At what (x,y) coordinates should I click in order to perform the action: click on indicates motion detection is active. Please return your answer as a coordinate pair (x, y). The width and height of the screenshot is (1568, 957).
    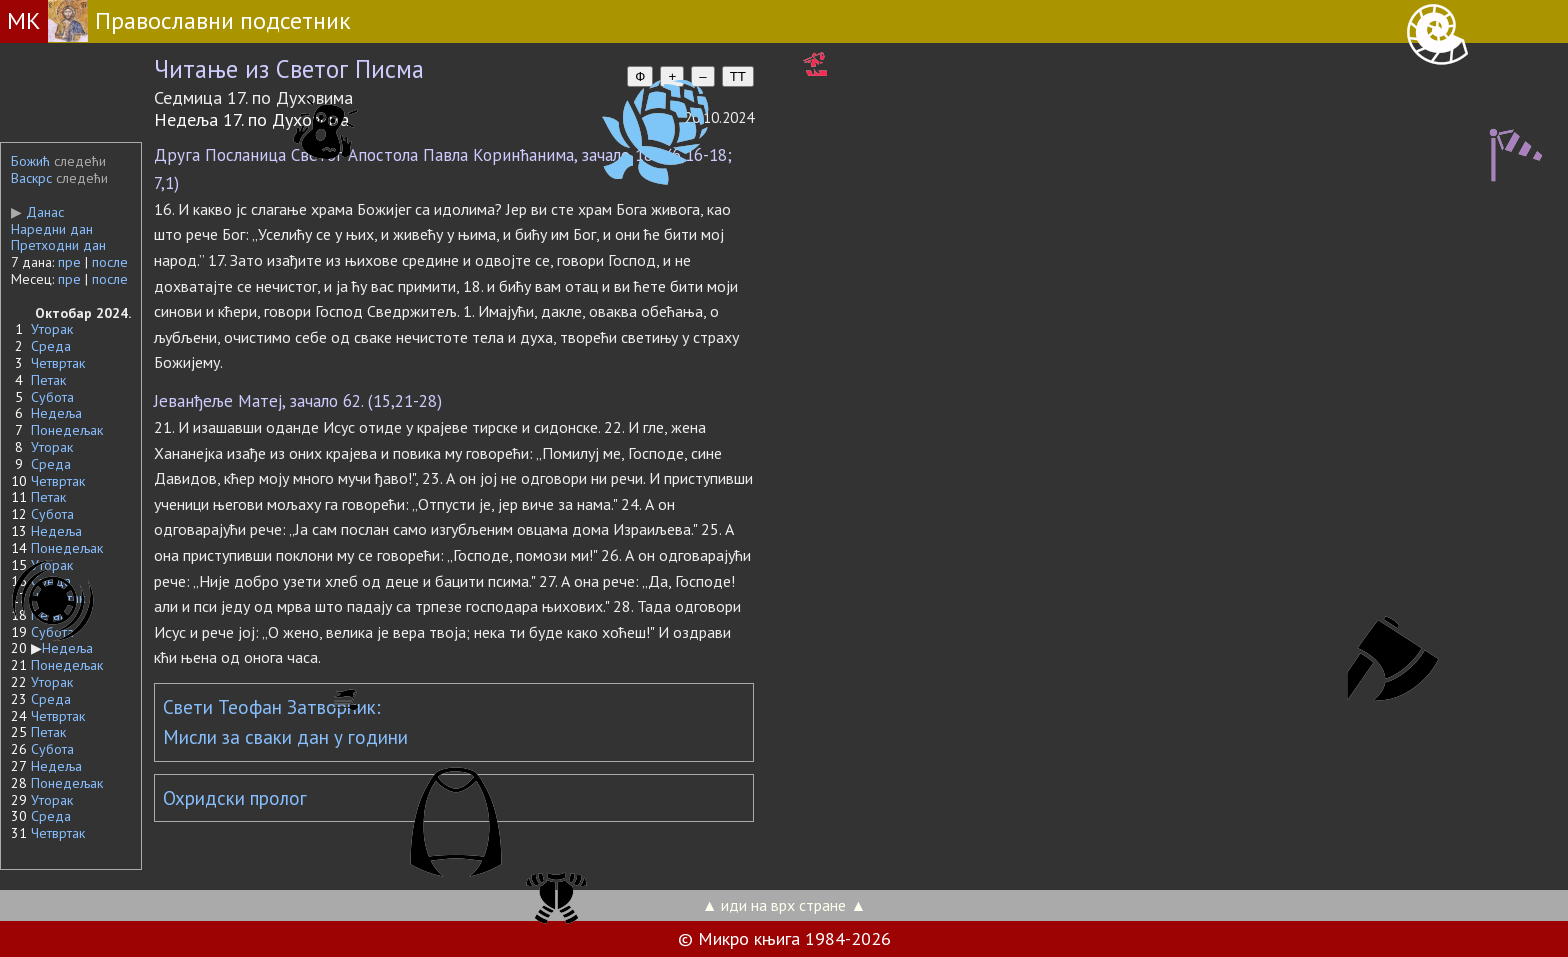
    Looking at the image, I should click on (52, 600).